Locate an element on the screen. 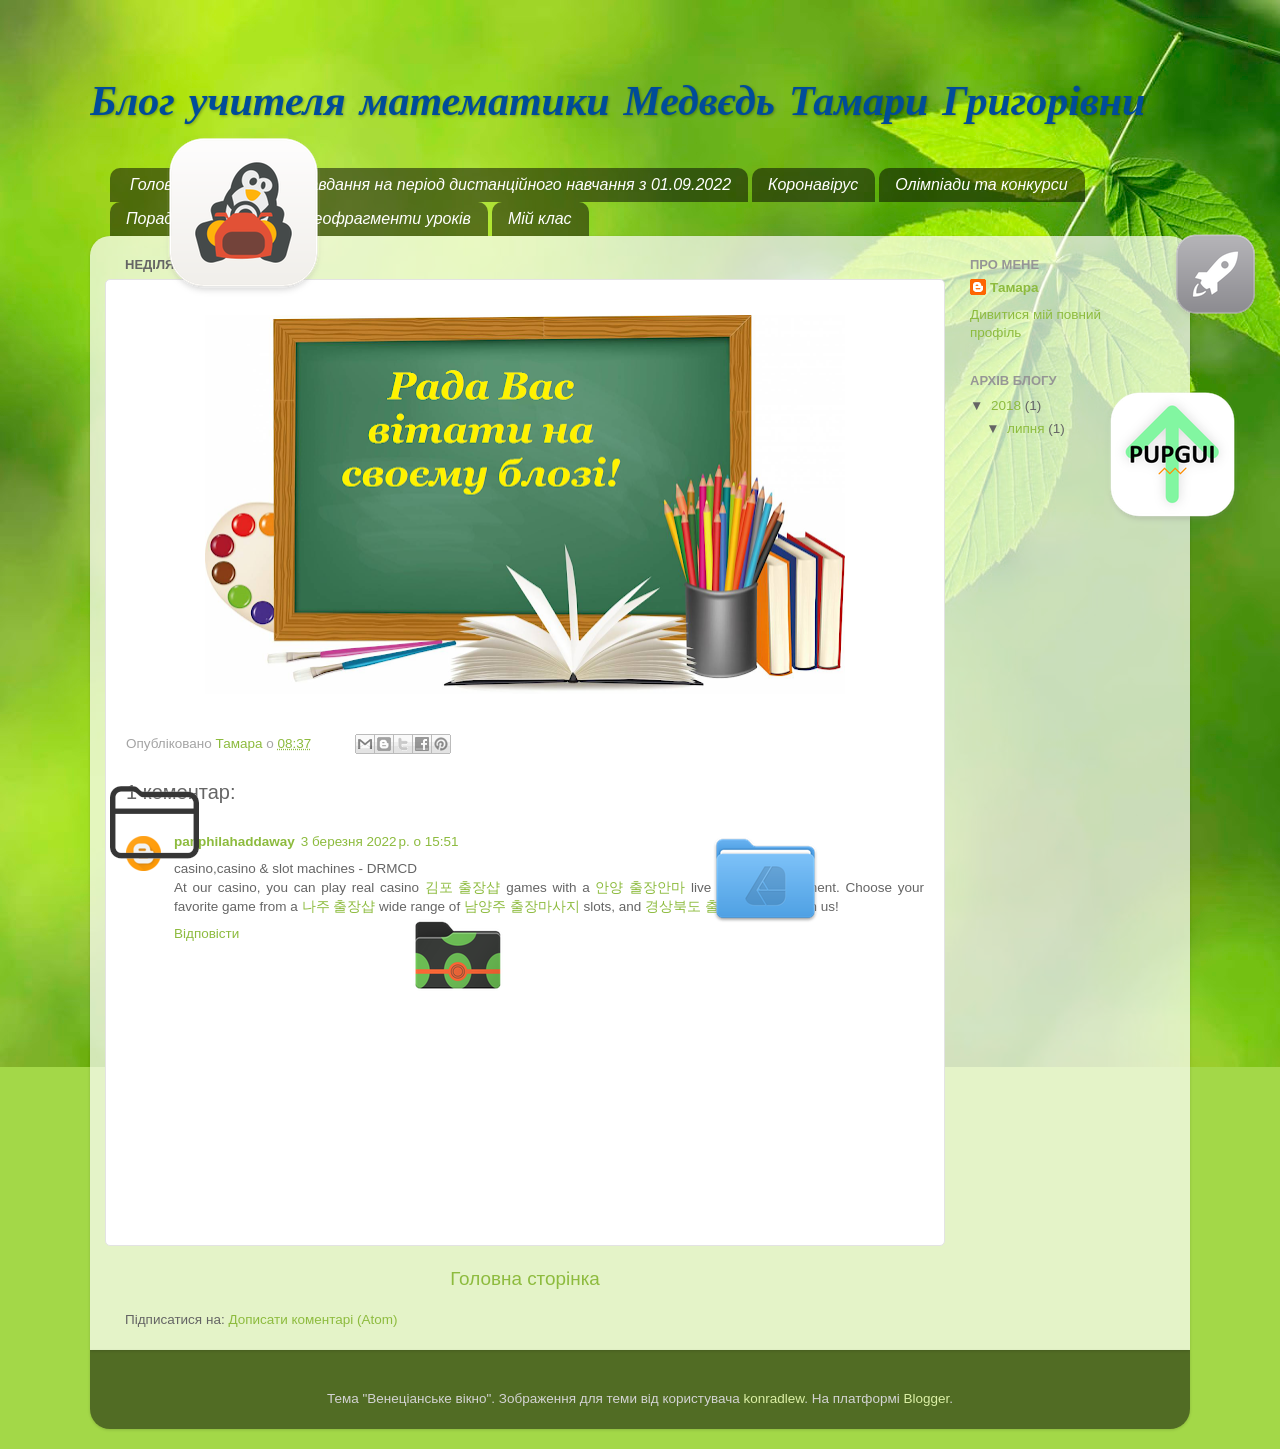 This screenshot has width=1280, height=1449. access file and folder preferences is located at coordinates (154, 819).